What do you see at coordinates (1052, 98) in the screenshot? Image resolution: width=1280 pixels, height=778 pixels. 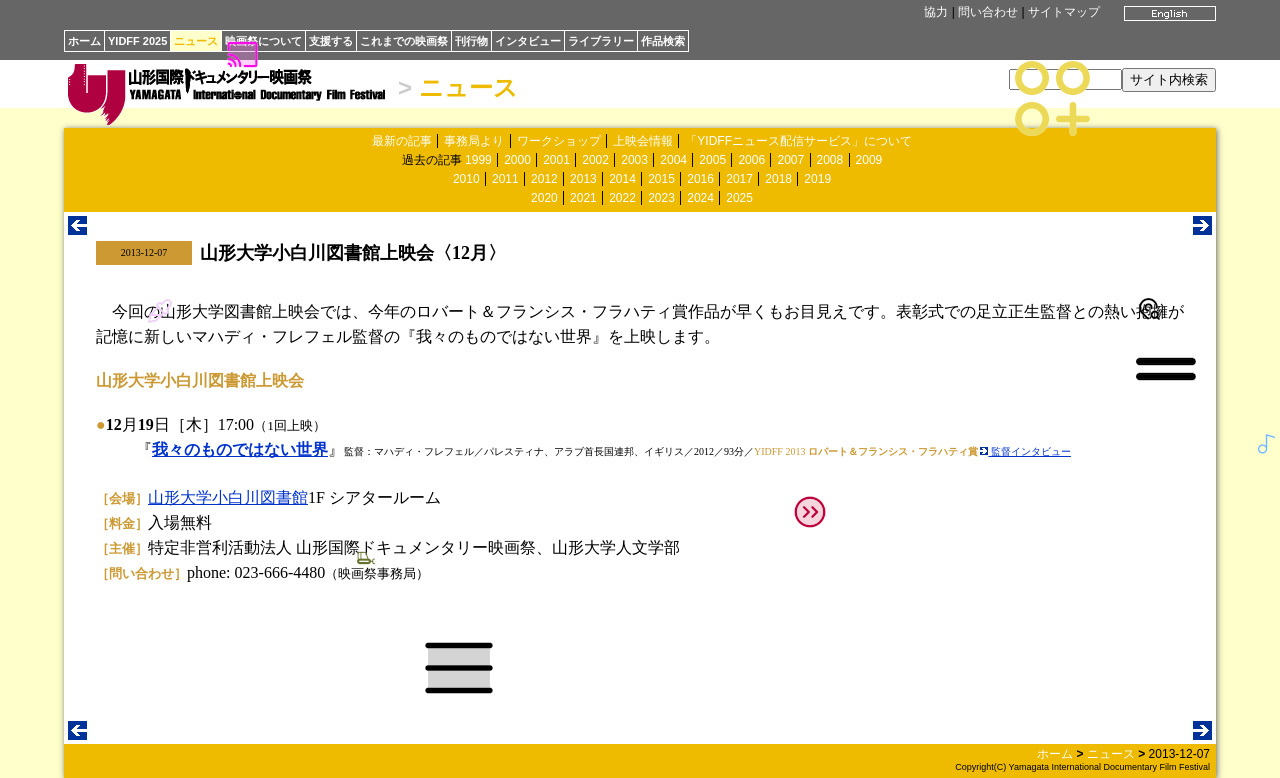 I see `add a new item to a collection` at bounding box center [1052, 98].